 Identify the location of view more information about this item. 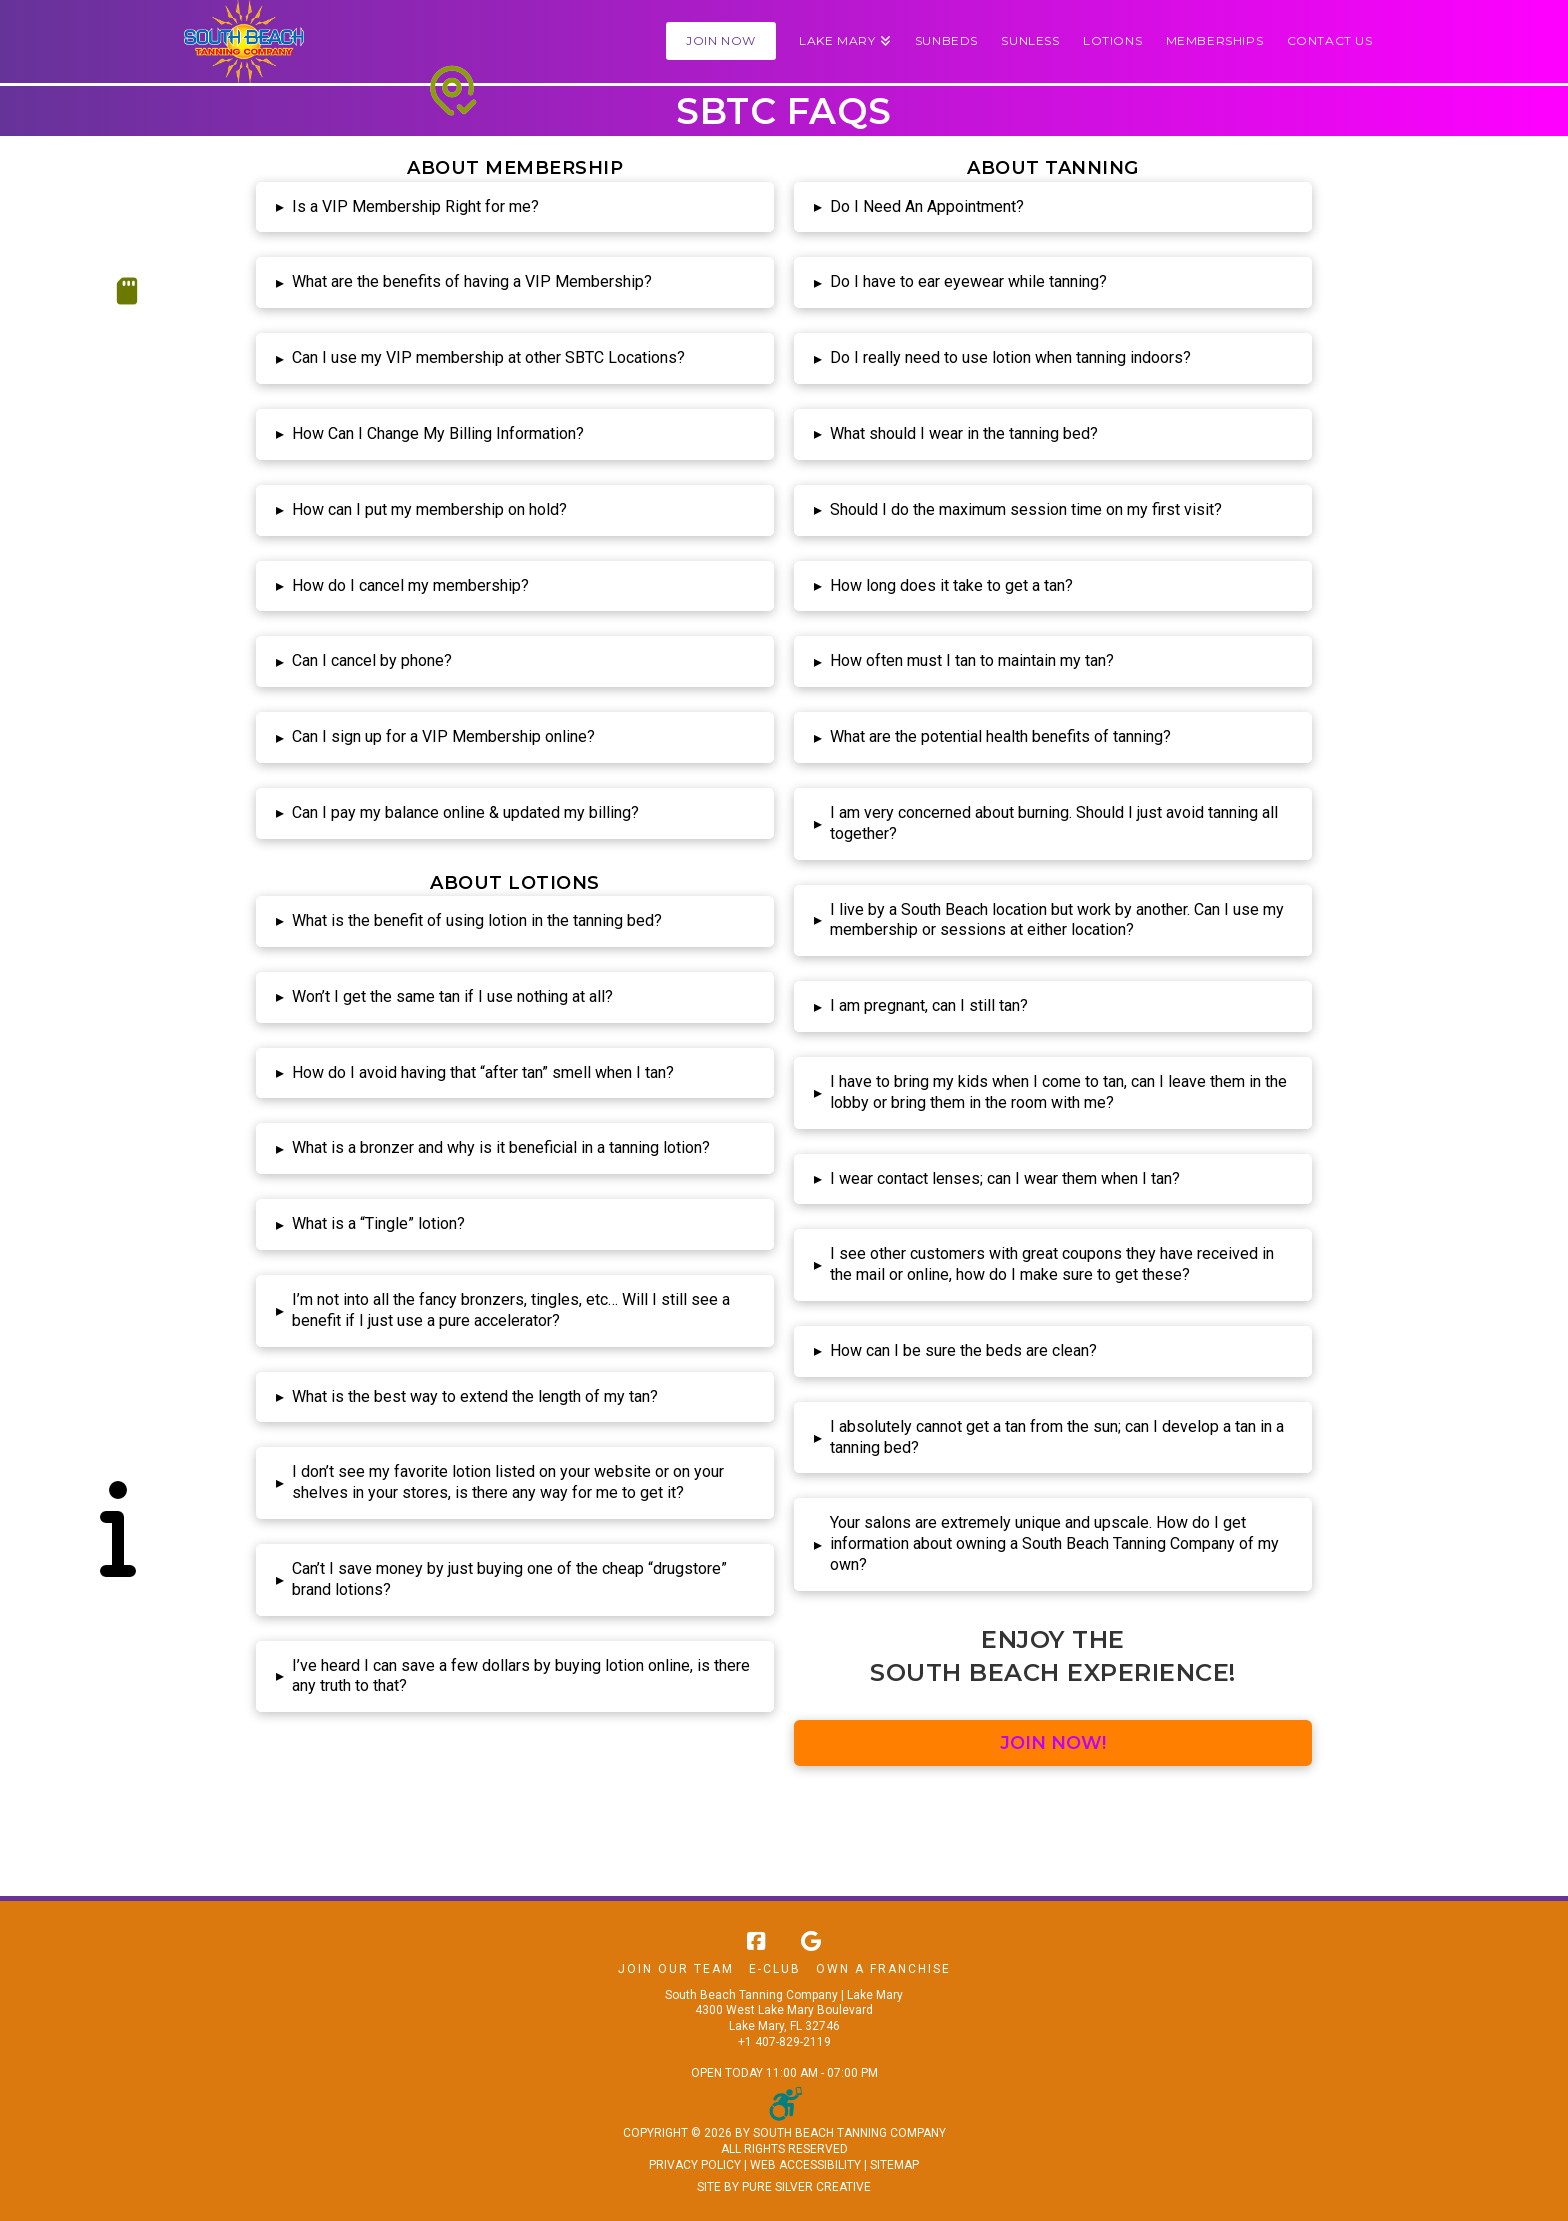
(118, 1529).